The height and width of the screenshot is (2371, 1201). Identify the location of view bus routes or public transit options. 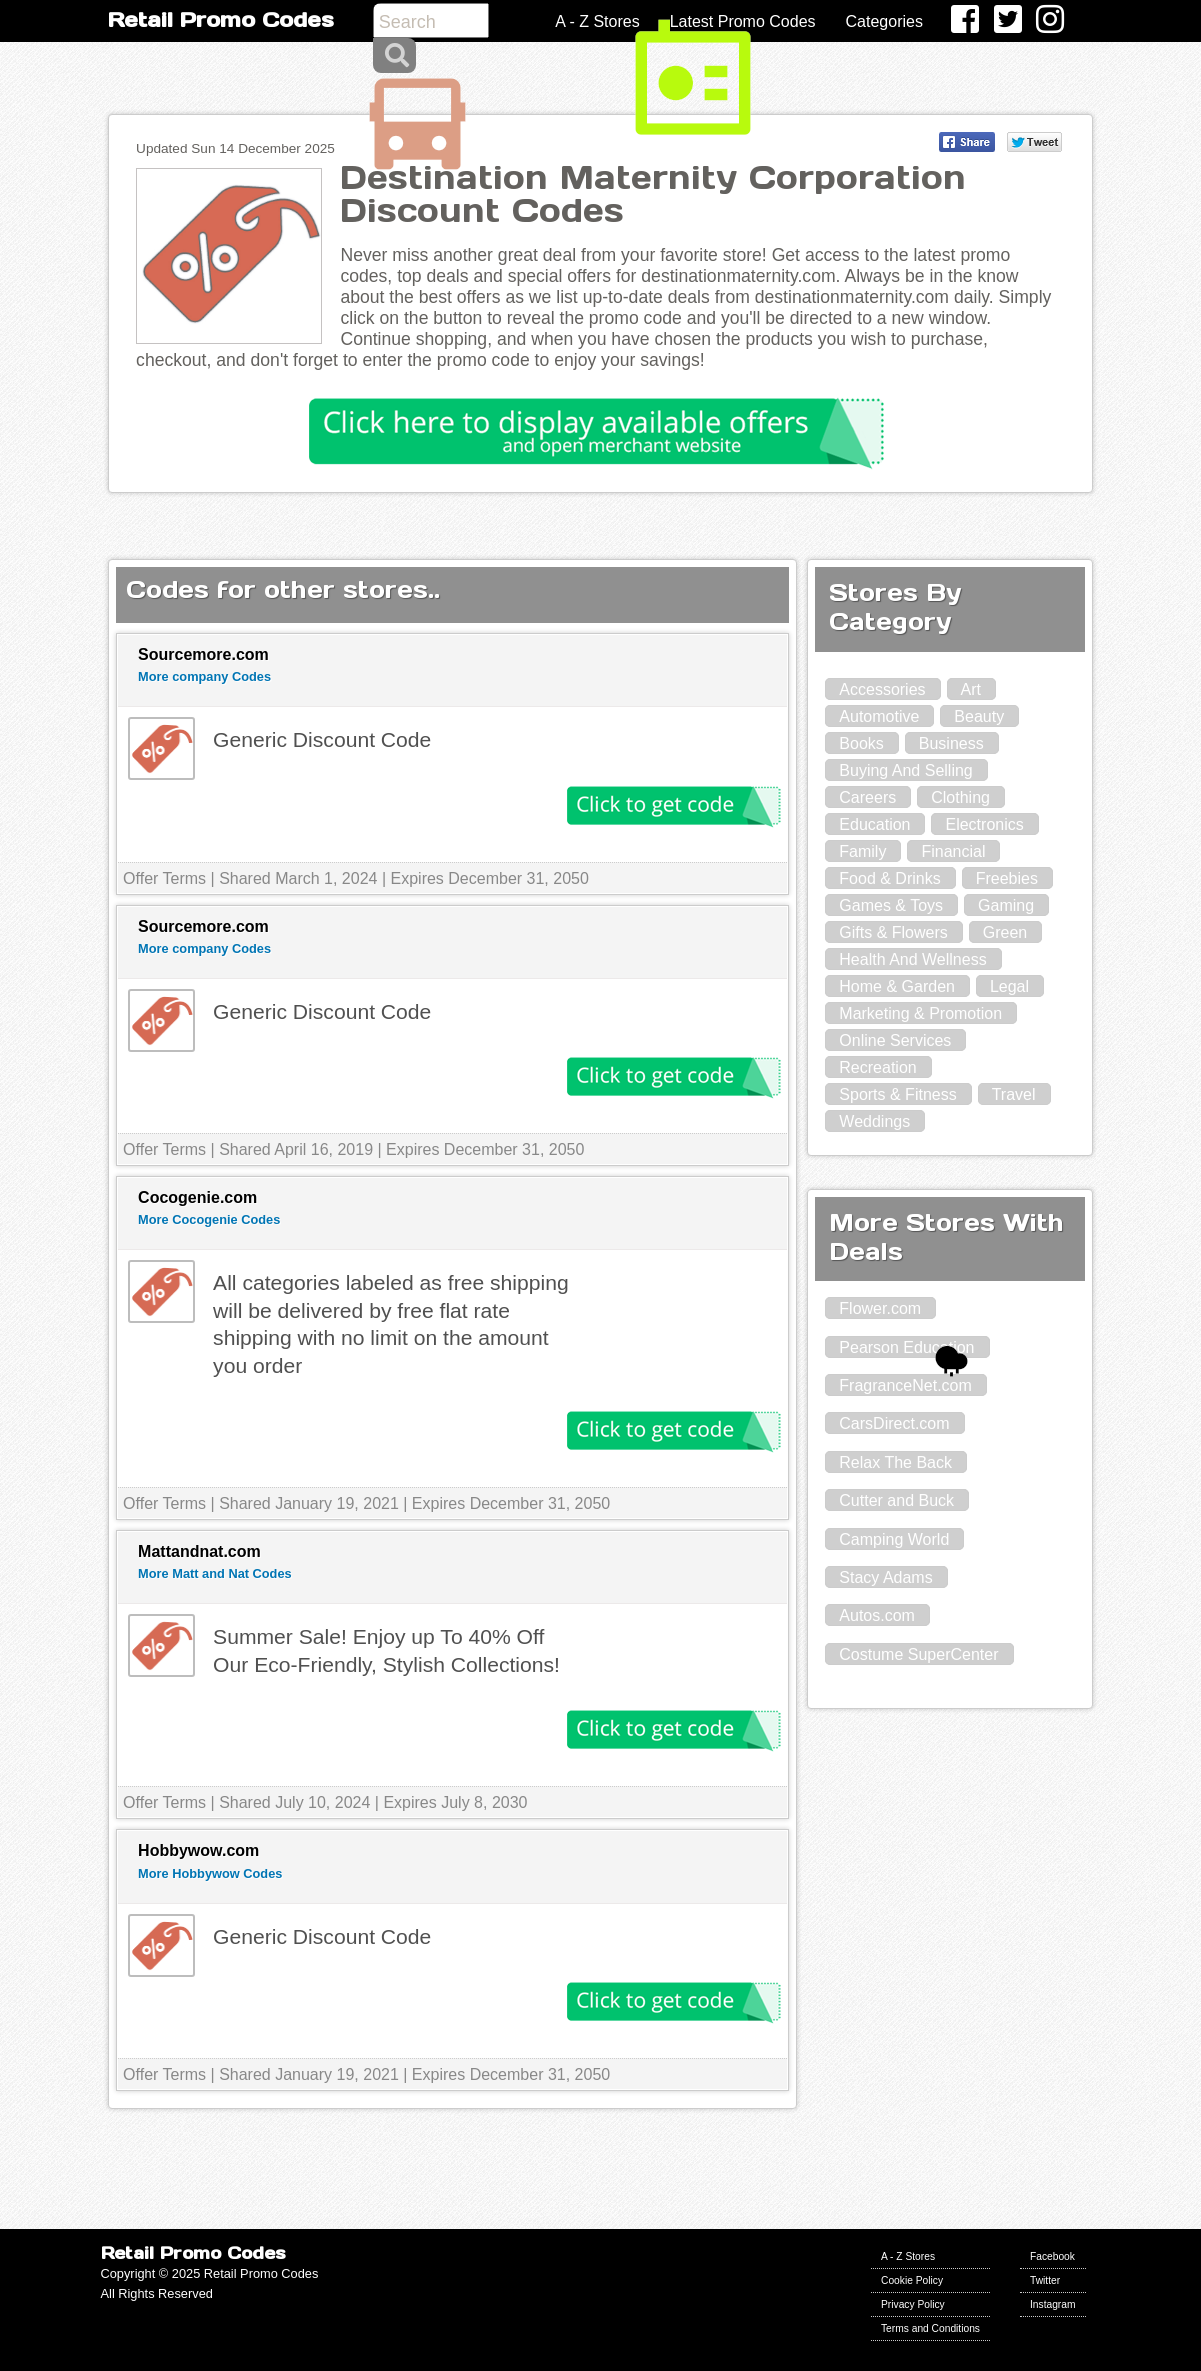
(417, 121).